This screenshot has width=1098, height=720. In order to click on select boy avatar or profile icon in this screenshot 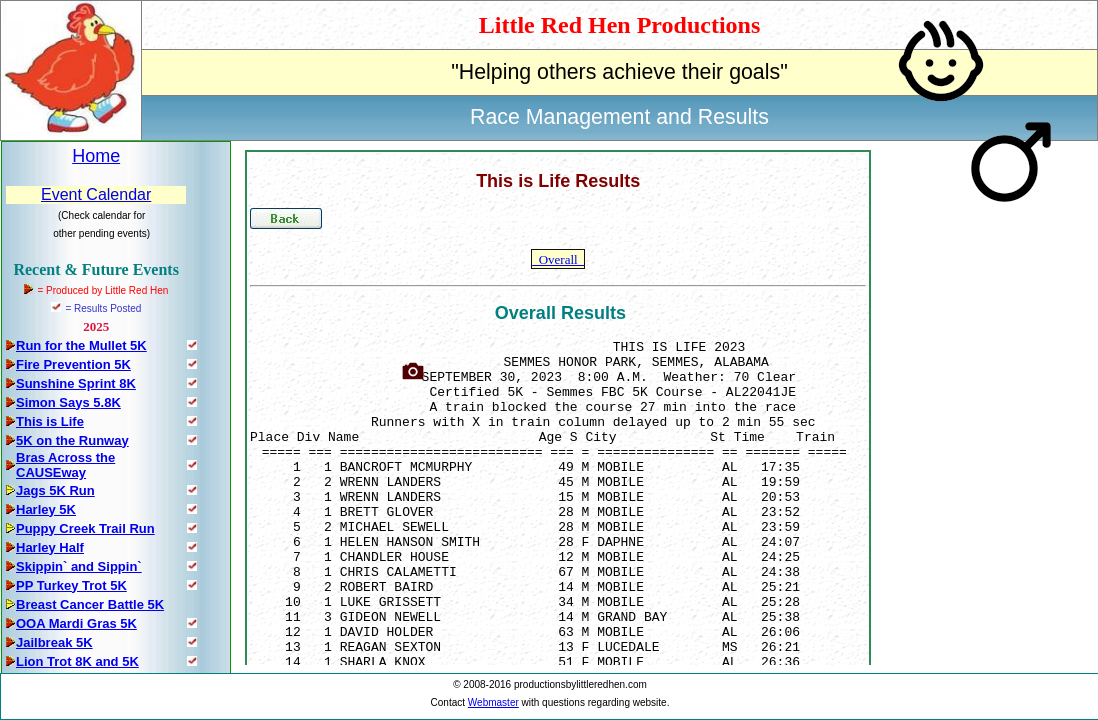, I will do `click(941, 63)`.